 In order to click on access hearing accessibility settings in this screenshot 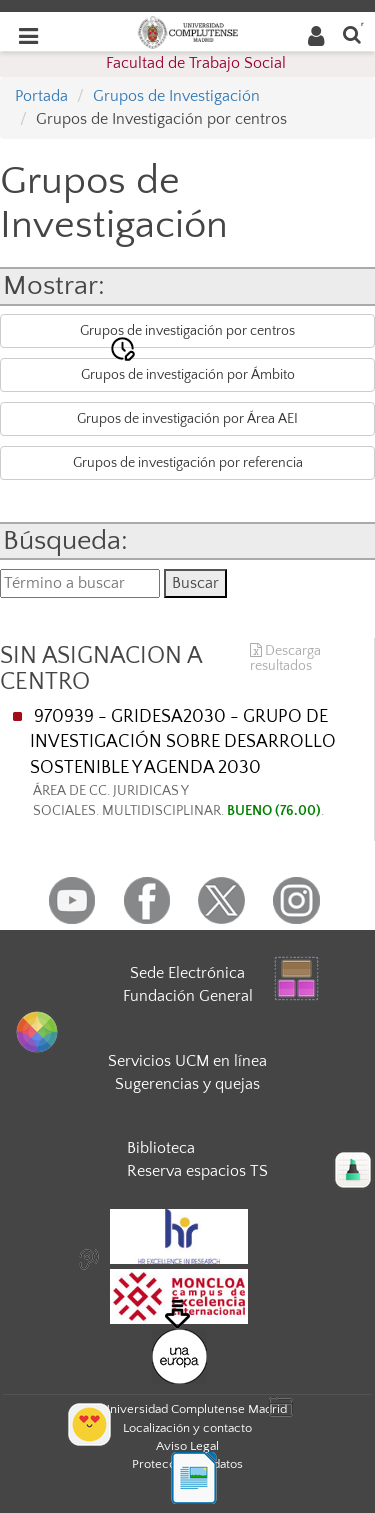, I will do `click(88, 1259)`.